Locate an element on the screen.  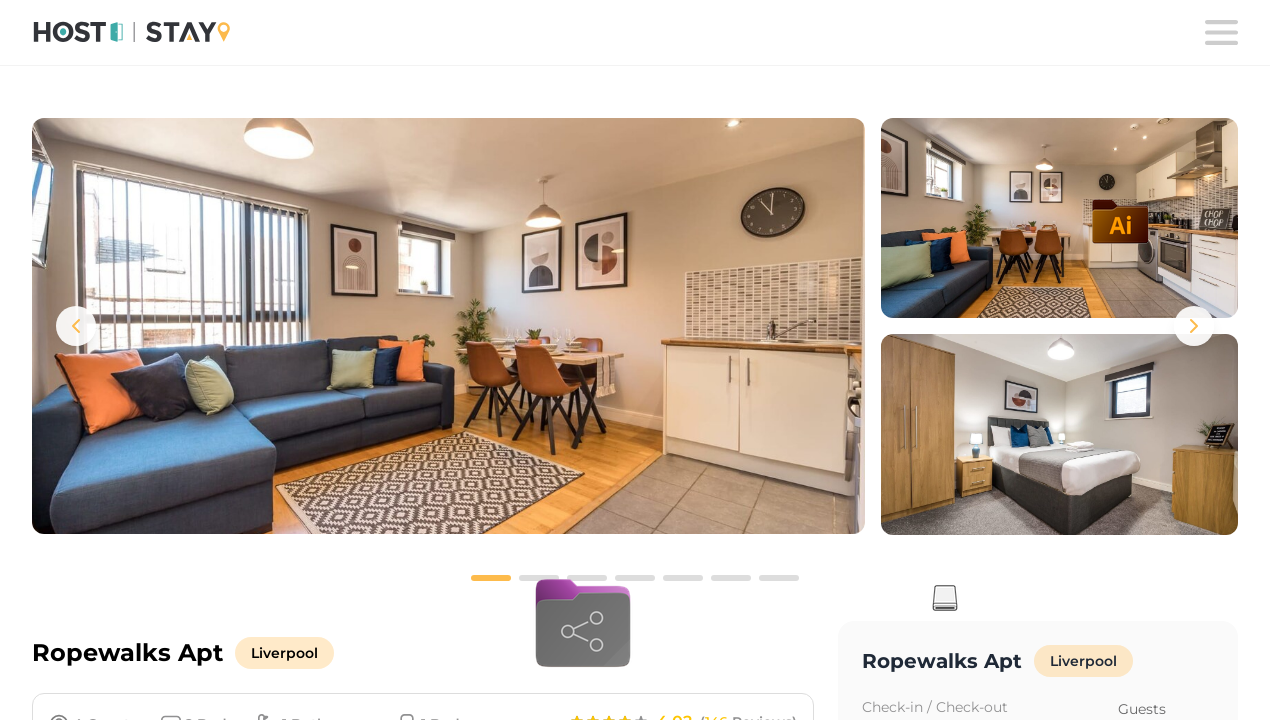
open your public shared folder is located at coordinates (583, 623).